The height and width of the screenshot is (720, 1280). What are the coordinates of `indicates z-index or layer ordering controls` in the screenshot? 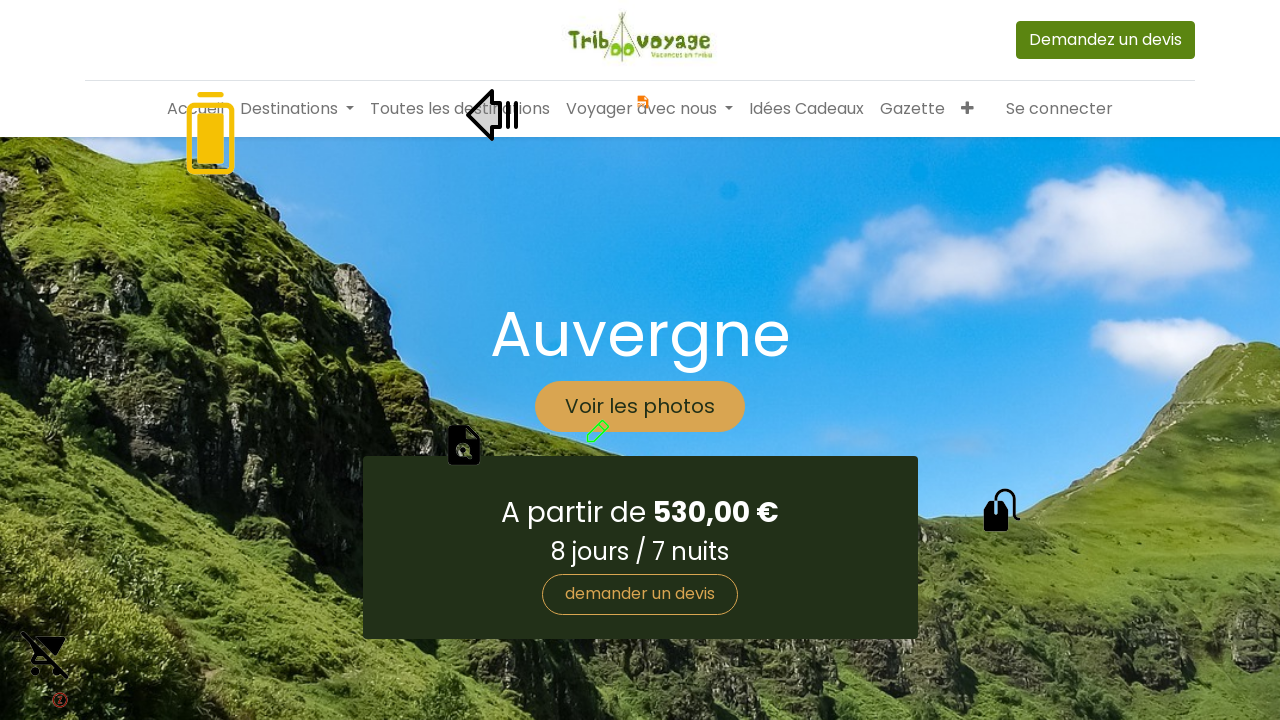 It's located at (60, 700).